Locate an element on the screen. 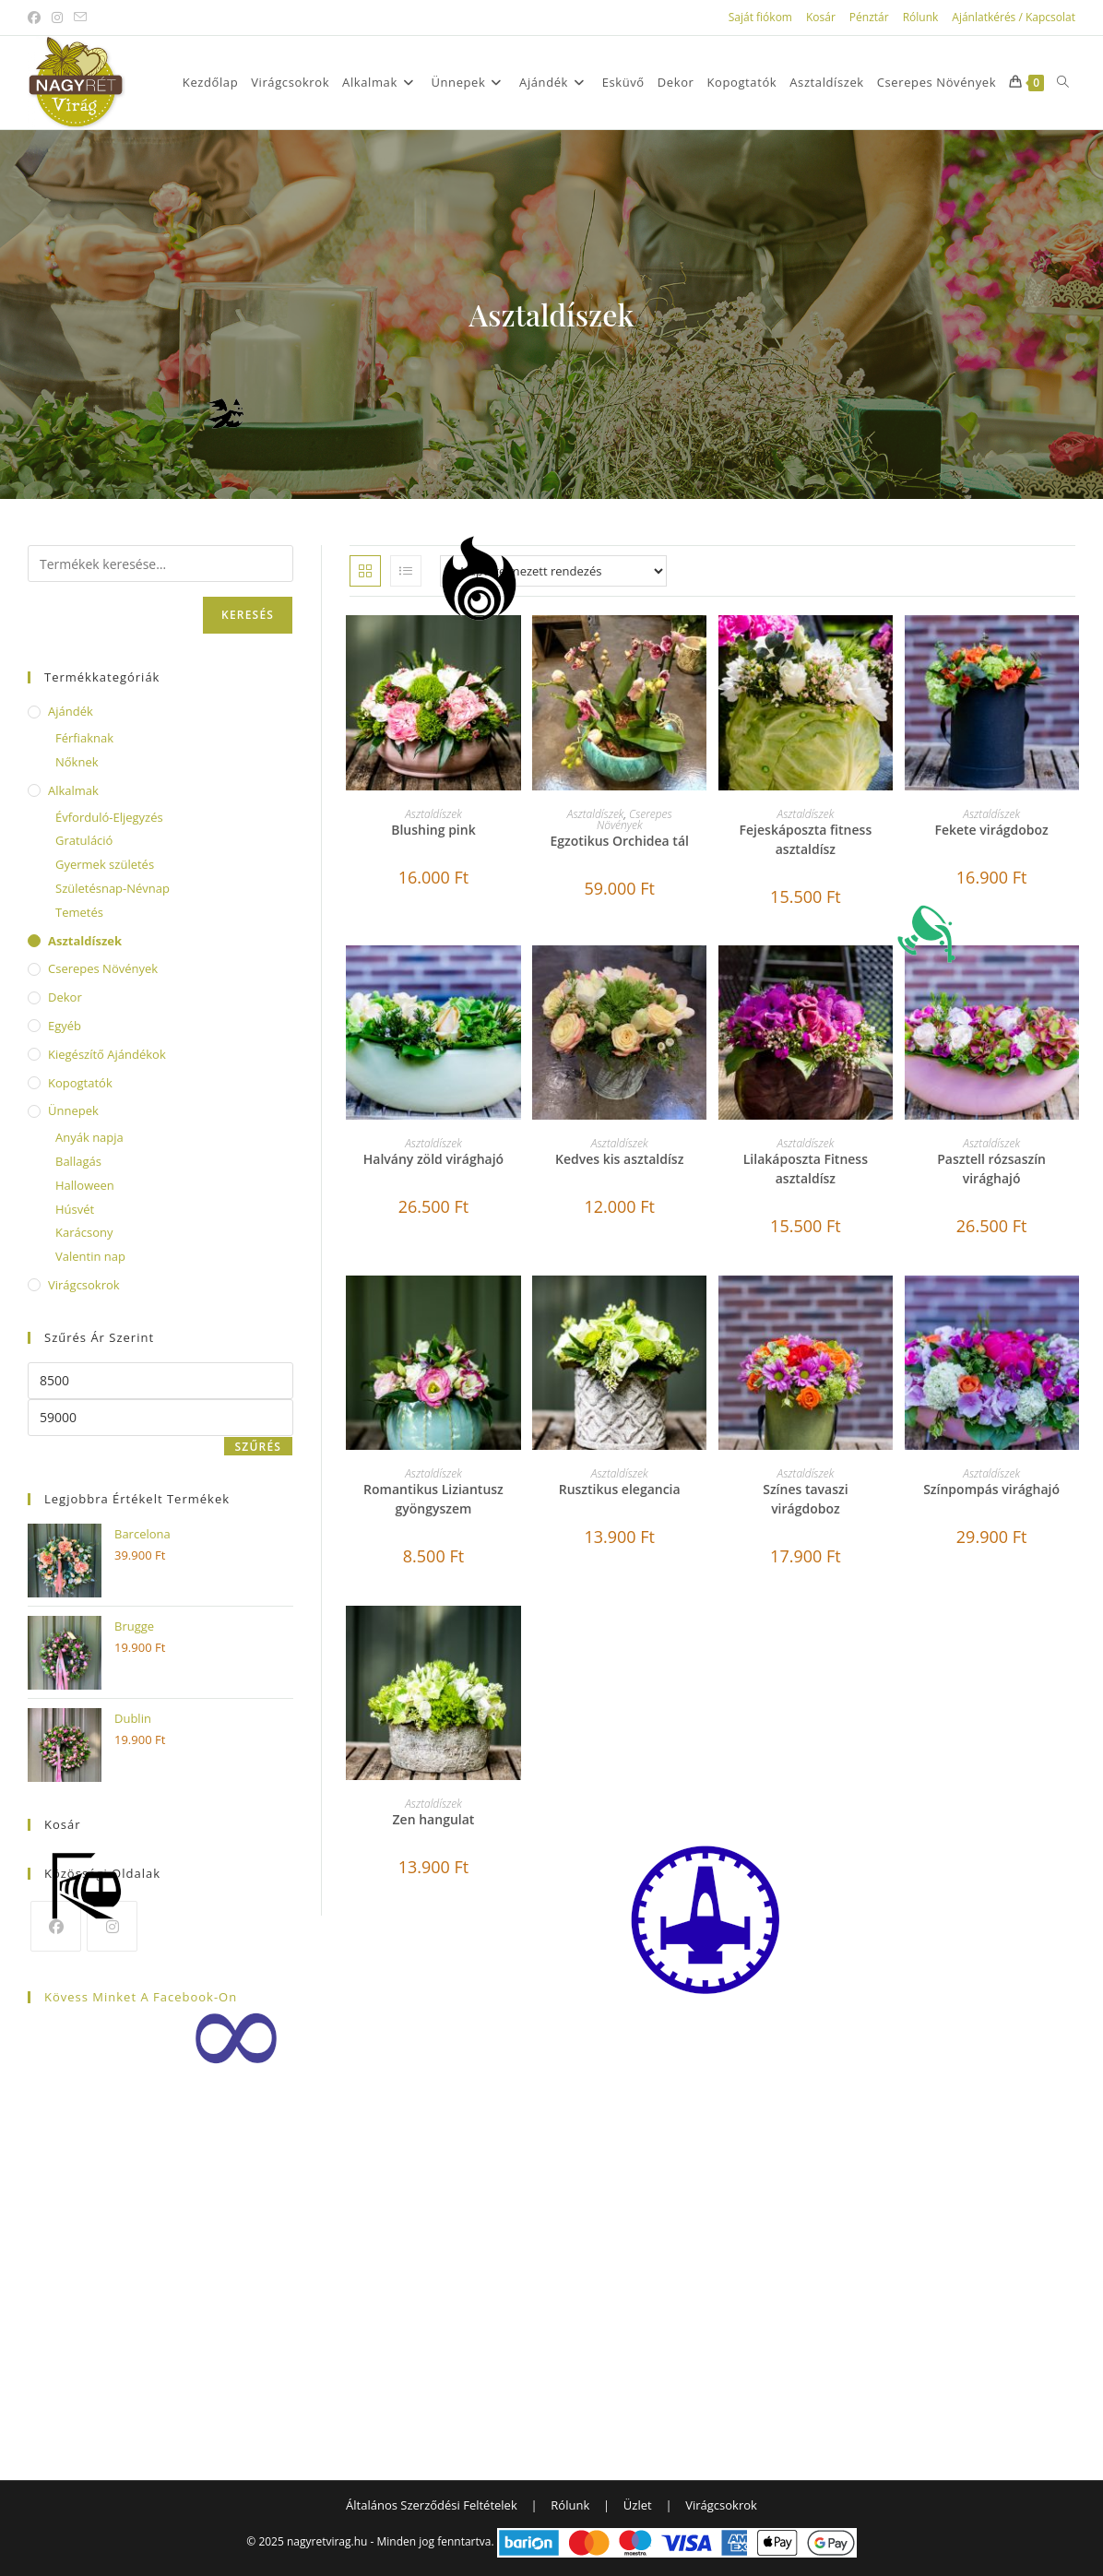 The width and height of the screenshot is (1103, 2576). activate fire vision or heat detection mode is located at coordinates (478, 578).